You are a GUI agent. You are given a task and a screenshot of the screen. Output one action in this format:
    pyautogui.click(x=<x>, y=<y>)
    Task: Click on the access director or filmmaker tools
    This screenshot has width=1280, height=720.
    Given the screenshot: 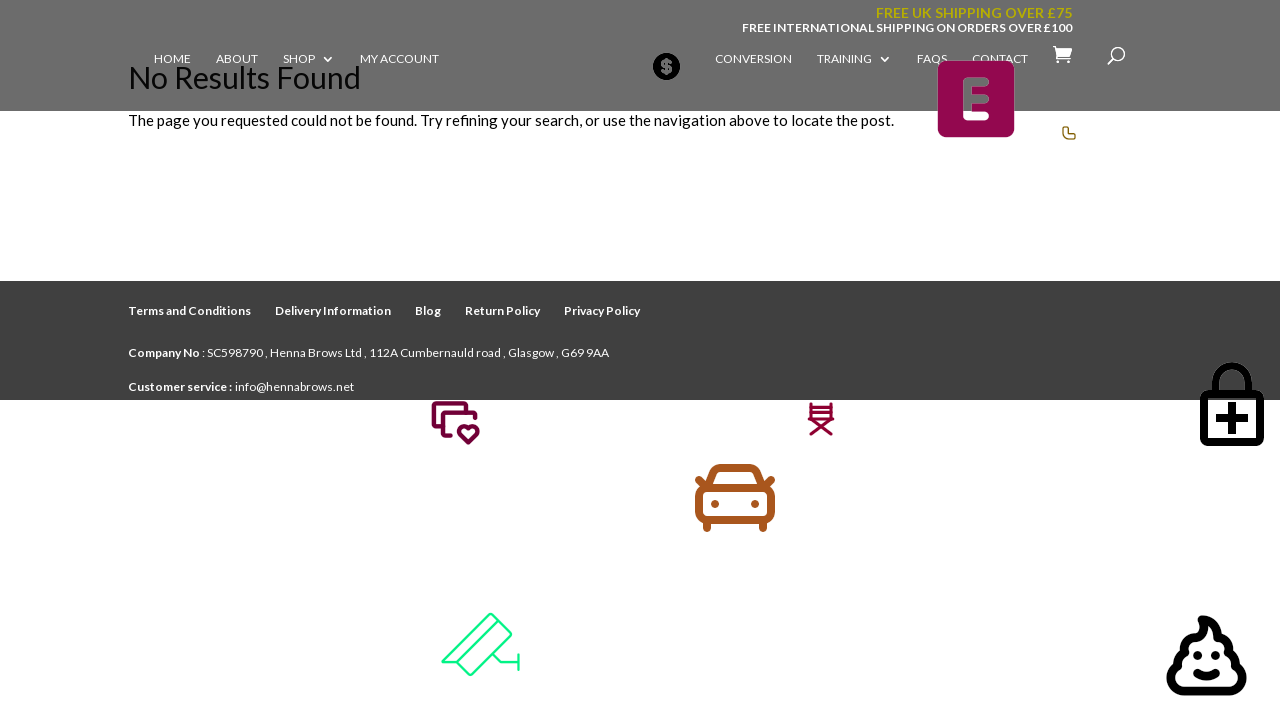 What is the action you would take?
    pyautogui.click(x=821, y=419)
    